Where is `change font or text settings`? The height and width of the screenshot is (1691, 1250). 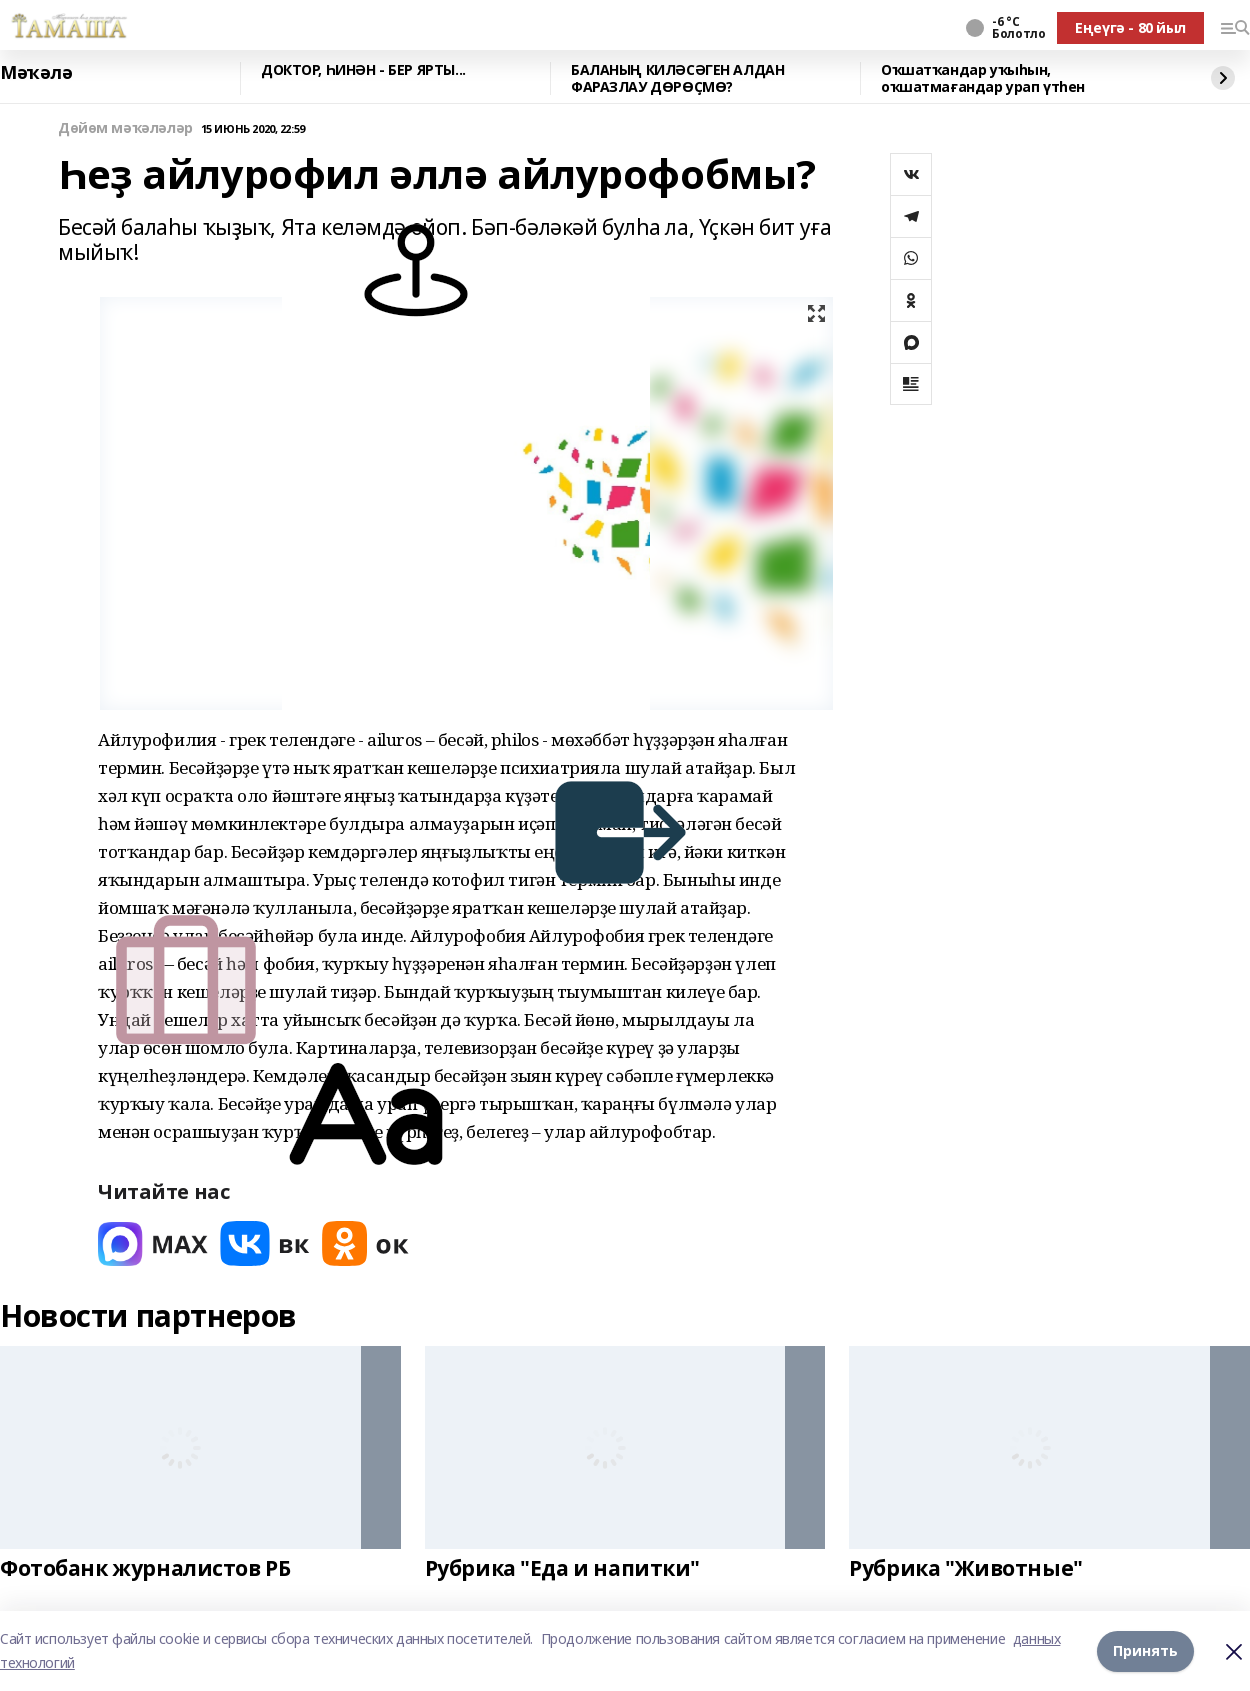 change font or text settings is located at coordinates (368, 1116).